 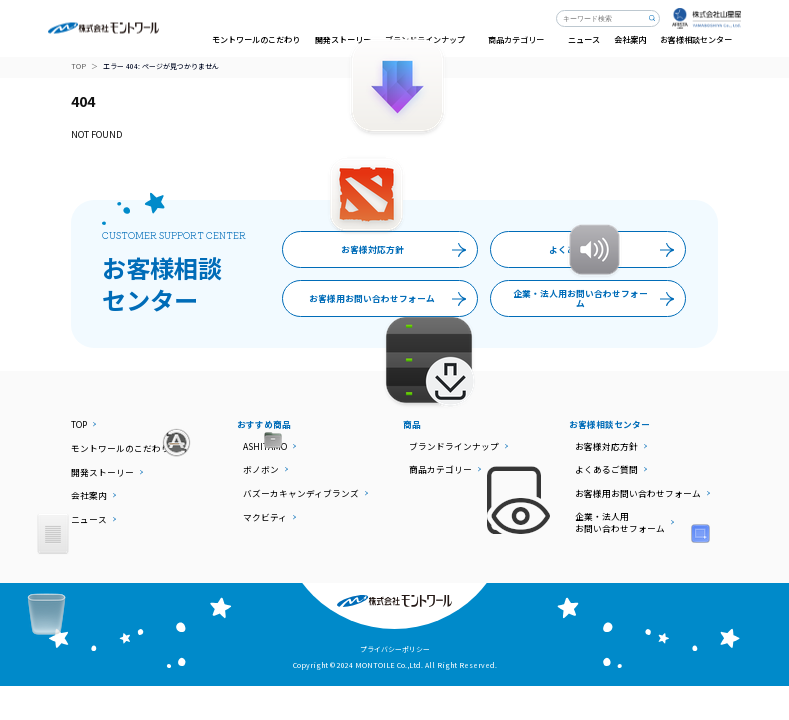 I want to click on open a text template file, so click(x=53, y=534).